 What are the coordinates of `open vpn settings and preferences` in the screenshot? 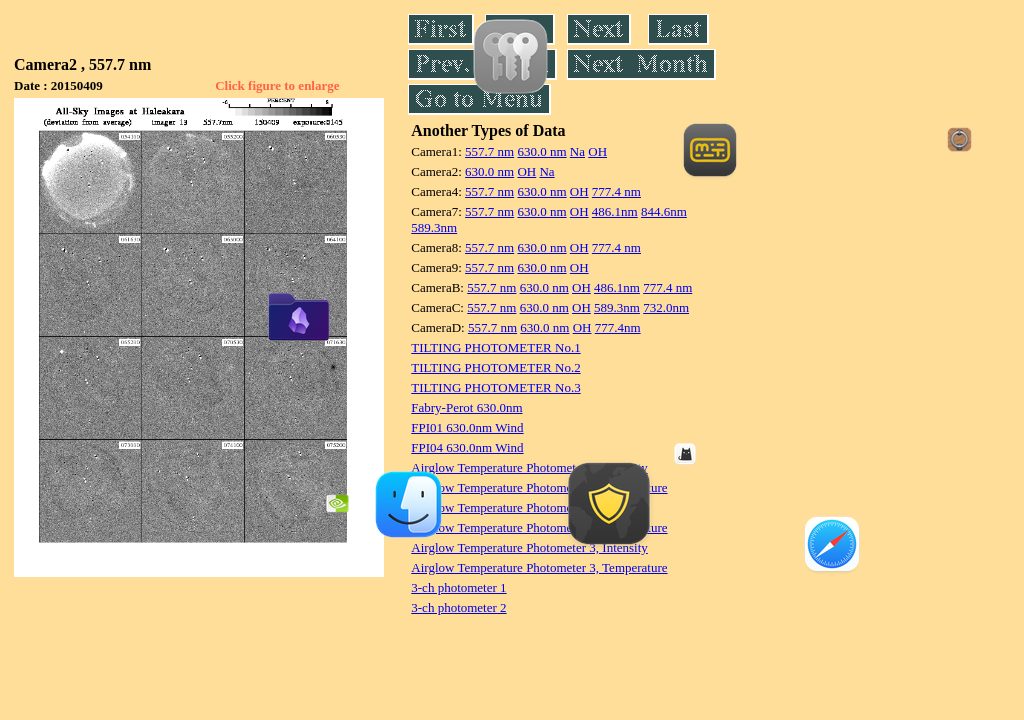 It's located at (609, 505).